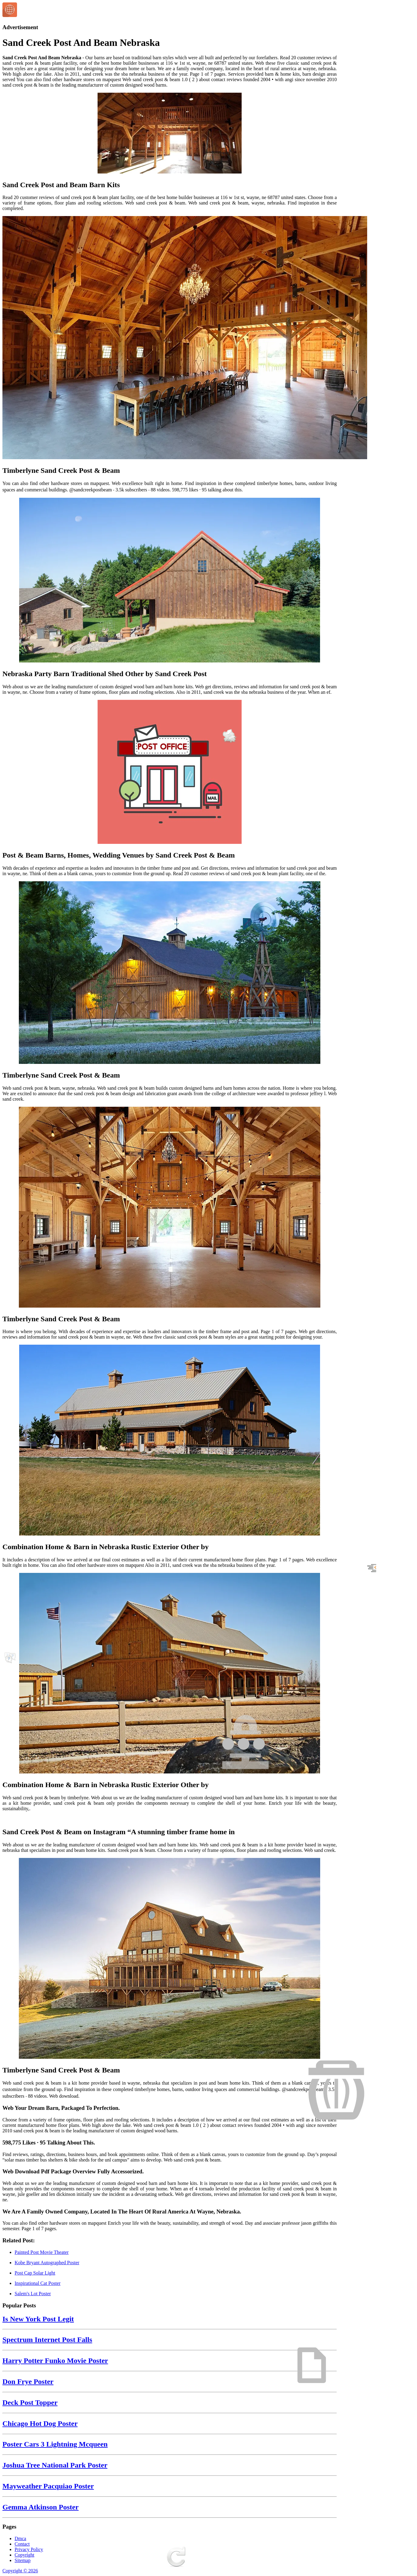  Describe the element at coordinates (372, 1568) in the screenshot. I see `increase text indentation` at that location.